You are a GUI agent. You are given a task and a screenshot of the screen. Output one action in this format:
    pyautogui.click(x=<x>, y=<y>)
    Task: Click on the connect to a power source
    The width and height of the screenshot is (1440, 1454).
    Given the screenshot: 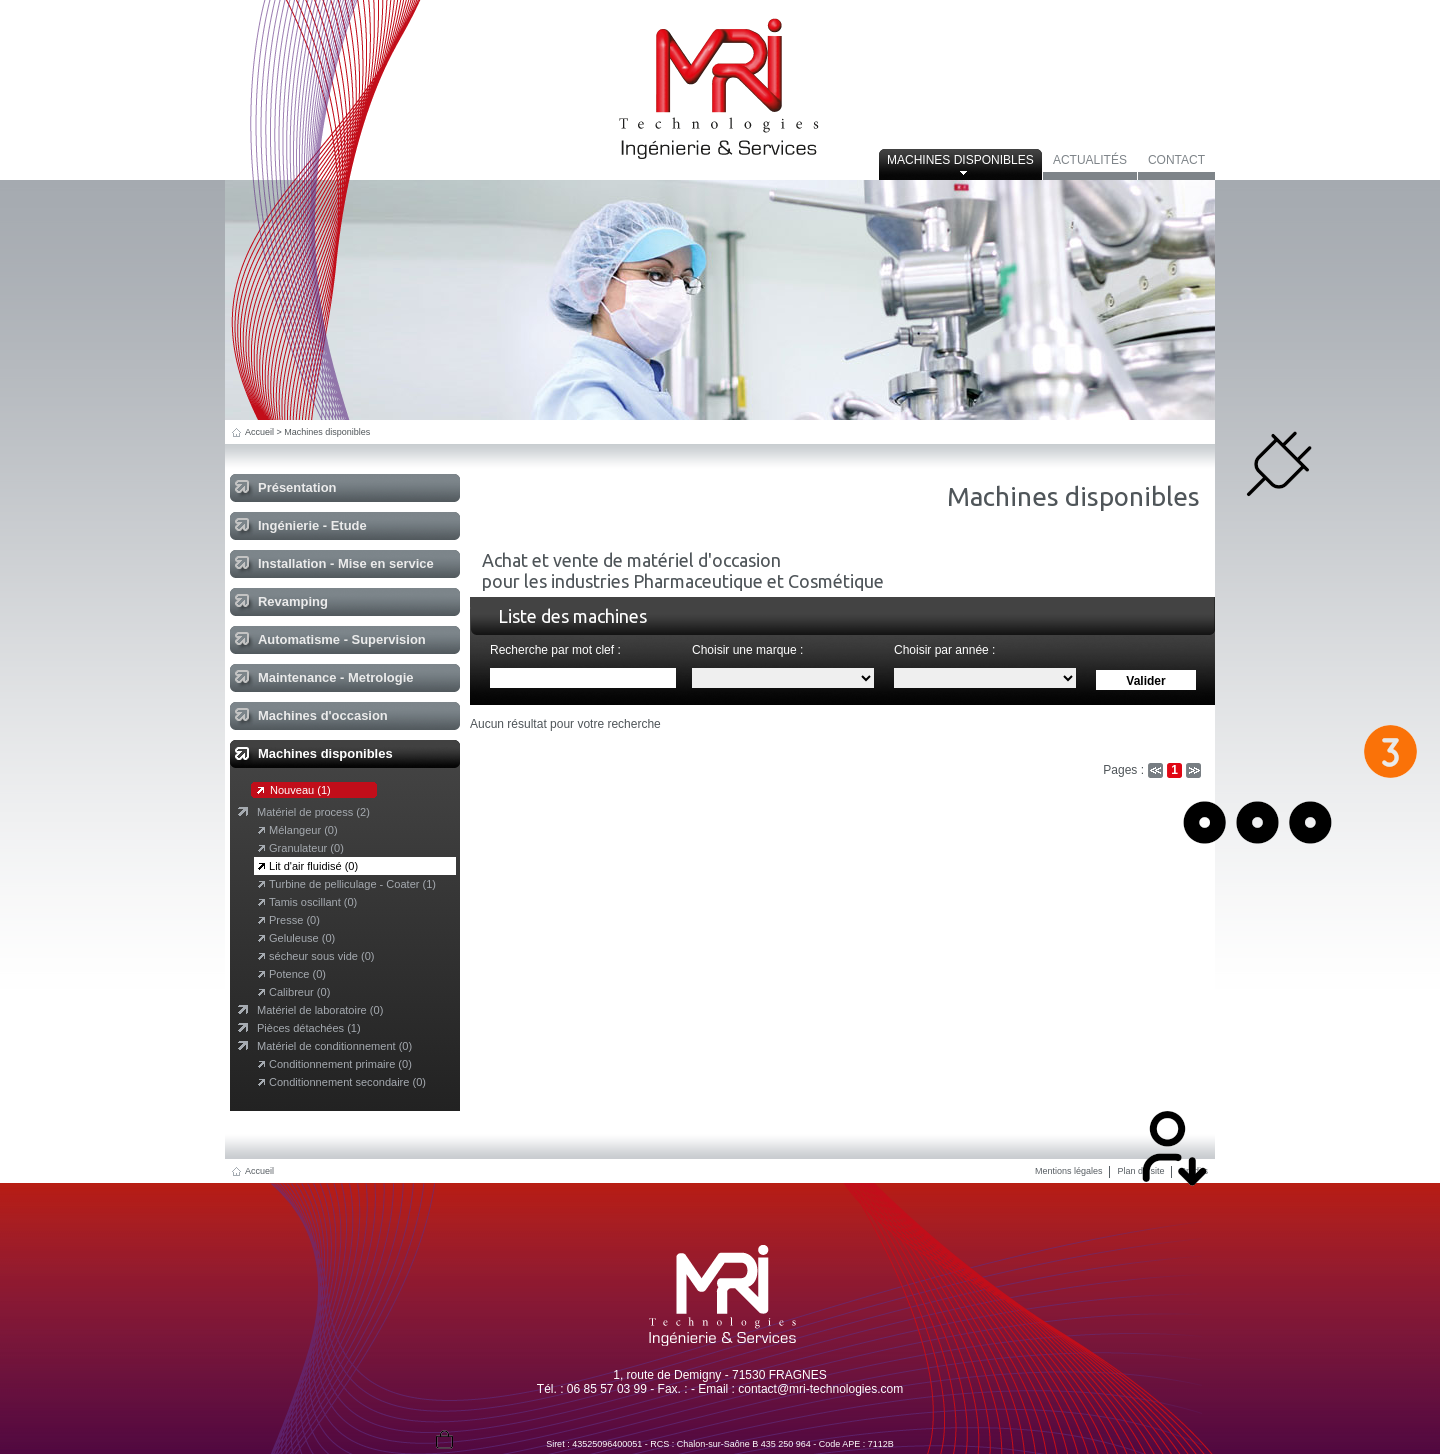 What is the action you would take?
    pyautogui.click(x=1278, y=465)
    